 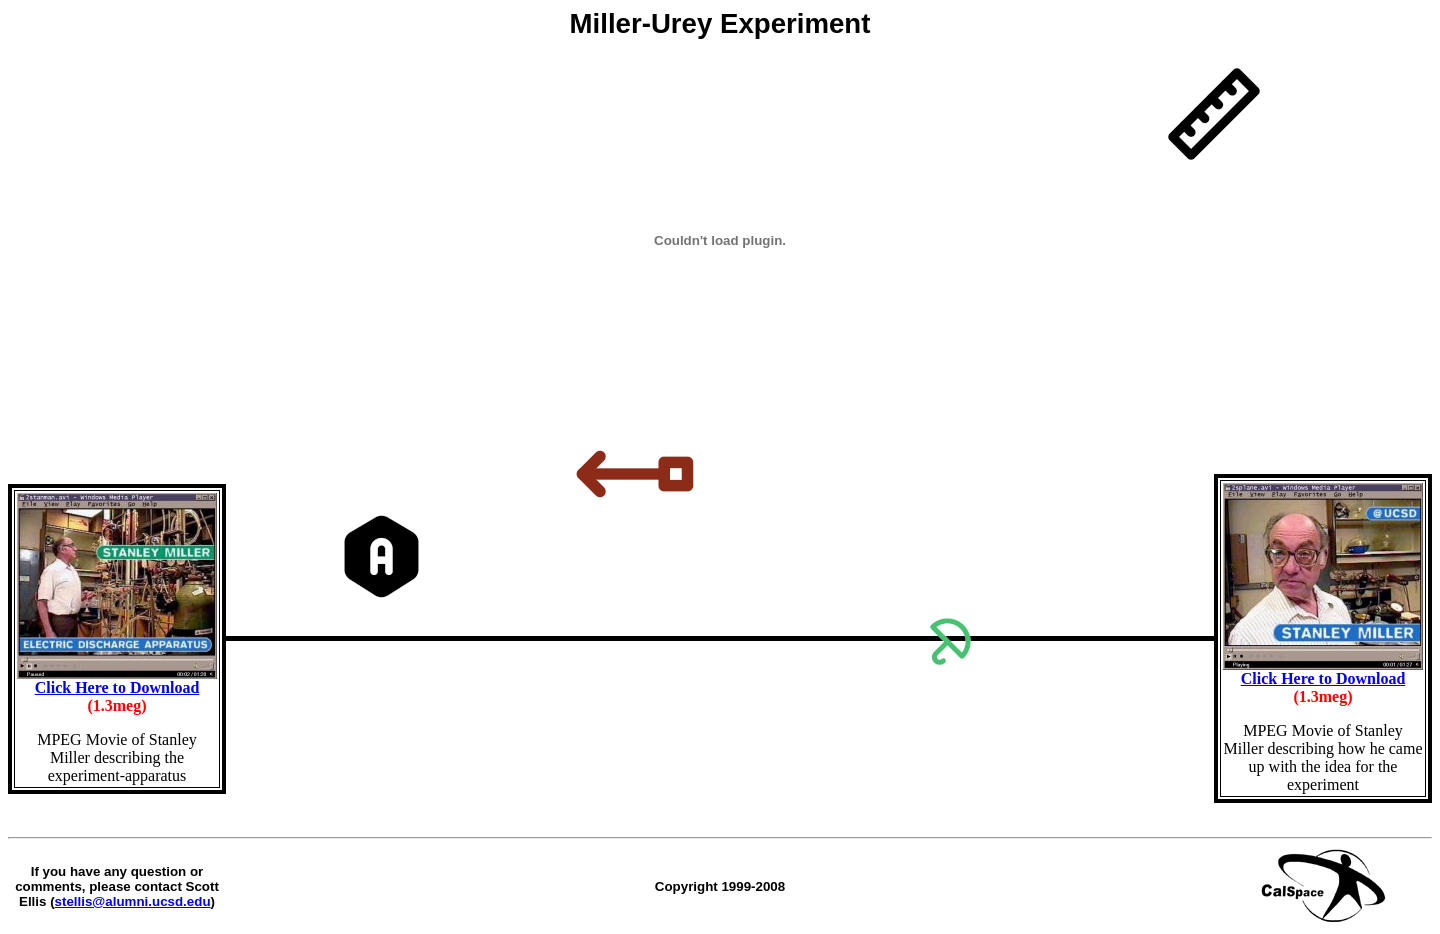 What do you see at coordinates (635, 474) in the screenshot?
I see `go back to previous screen` at bounding box center [635, 474].